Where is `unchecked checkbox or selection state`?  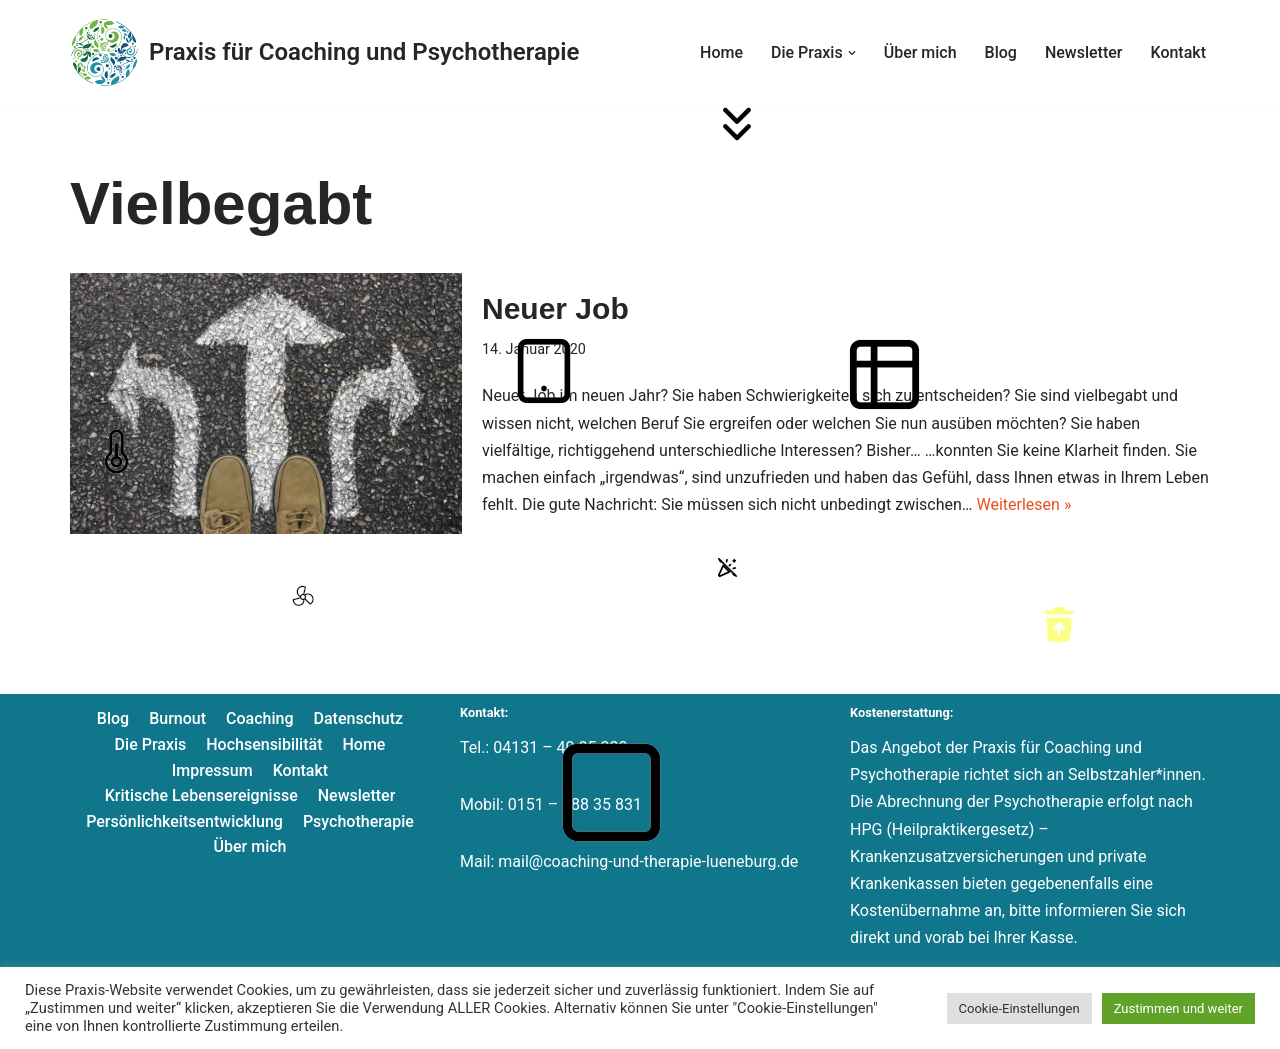 unchecked checkbox or selection state is located at coordinates (611, 792).